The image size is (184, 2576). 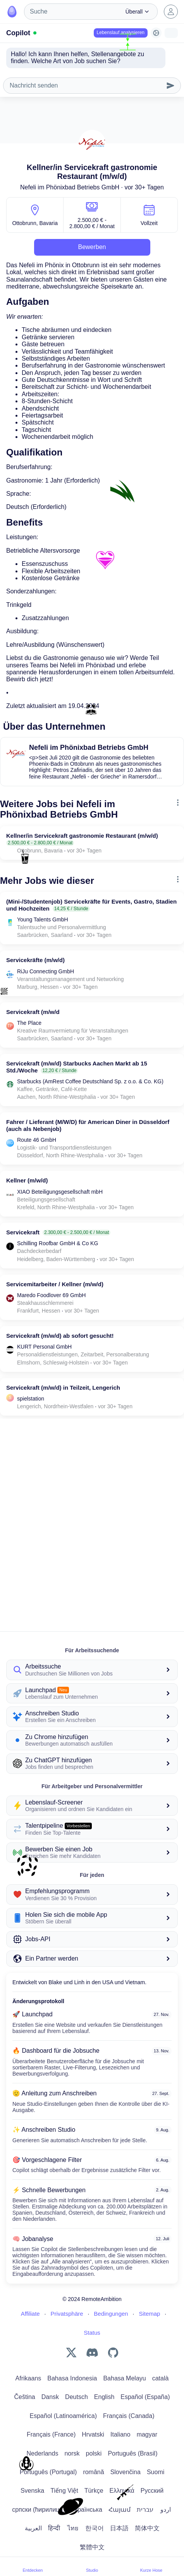 I want to click on sesame seeds ingredient or allergen indicator, so click(x=28, y=1866).